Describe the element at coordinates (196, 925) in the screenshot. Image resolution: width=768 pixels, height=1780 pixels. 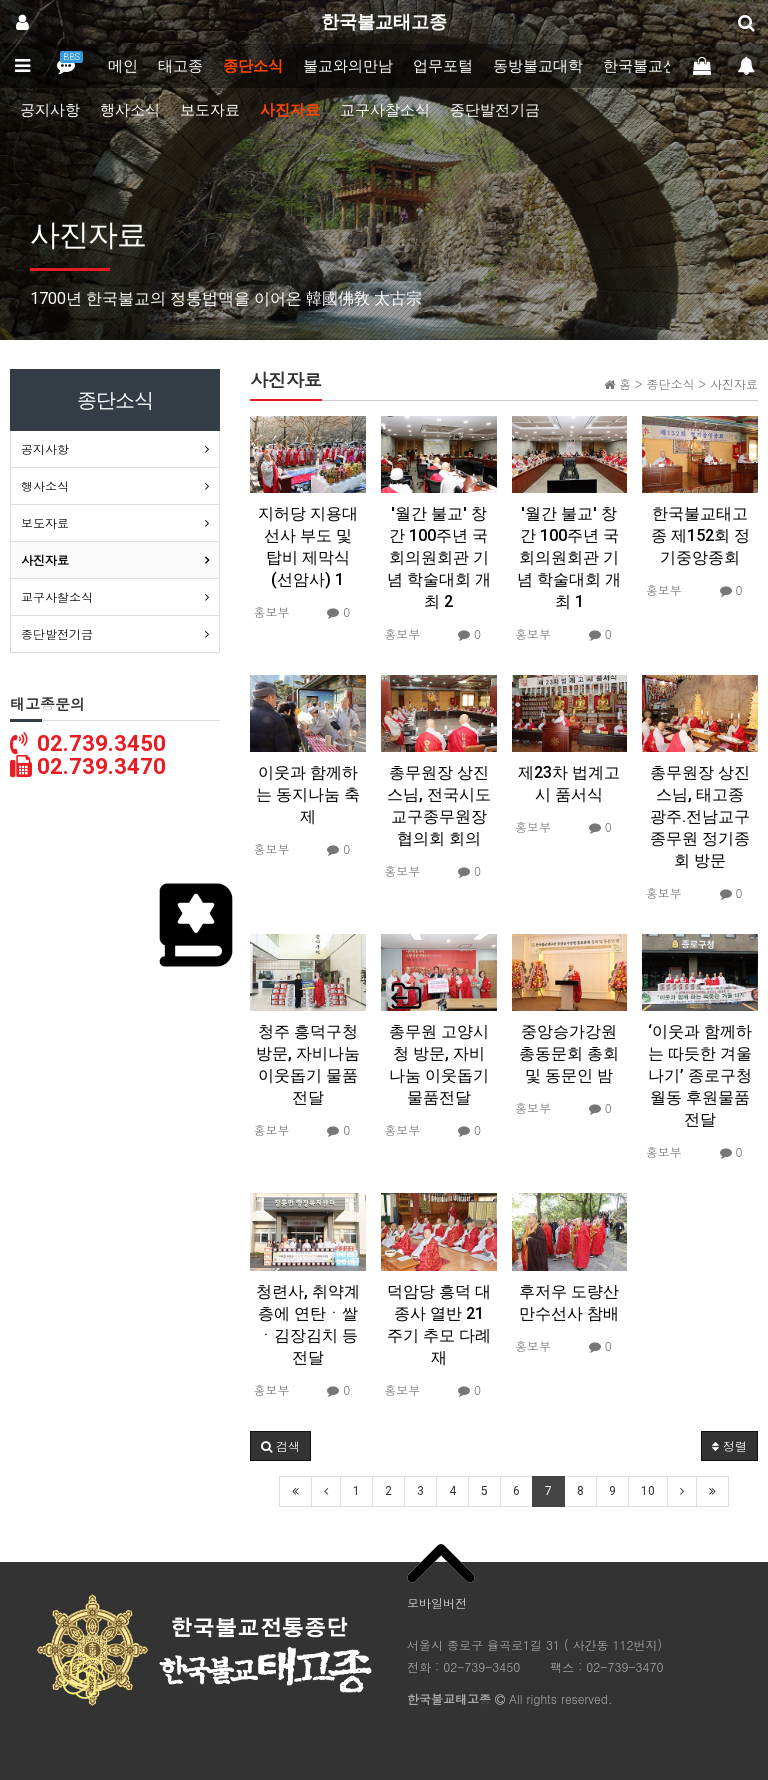
I see `access Jewish religious texts` at that location.